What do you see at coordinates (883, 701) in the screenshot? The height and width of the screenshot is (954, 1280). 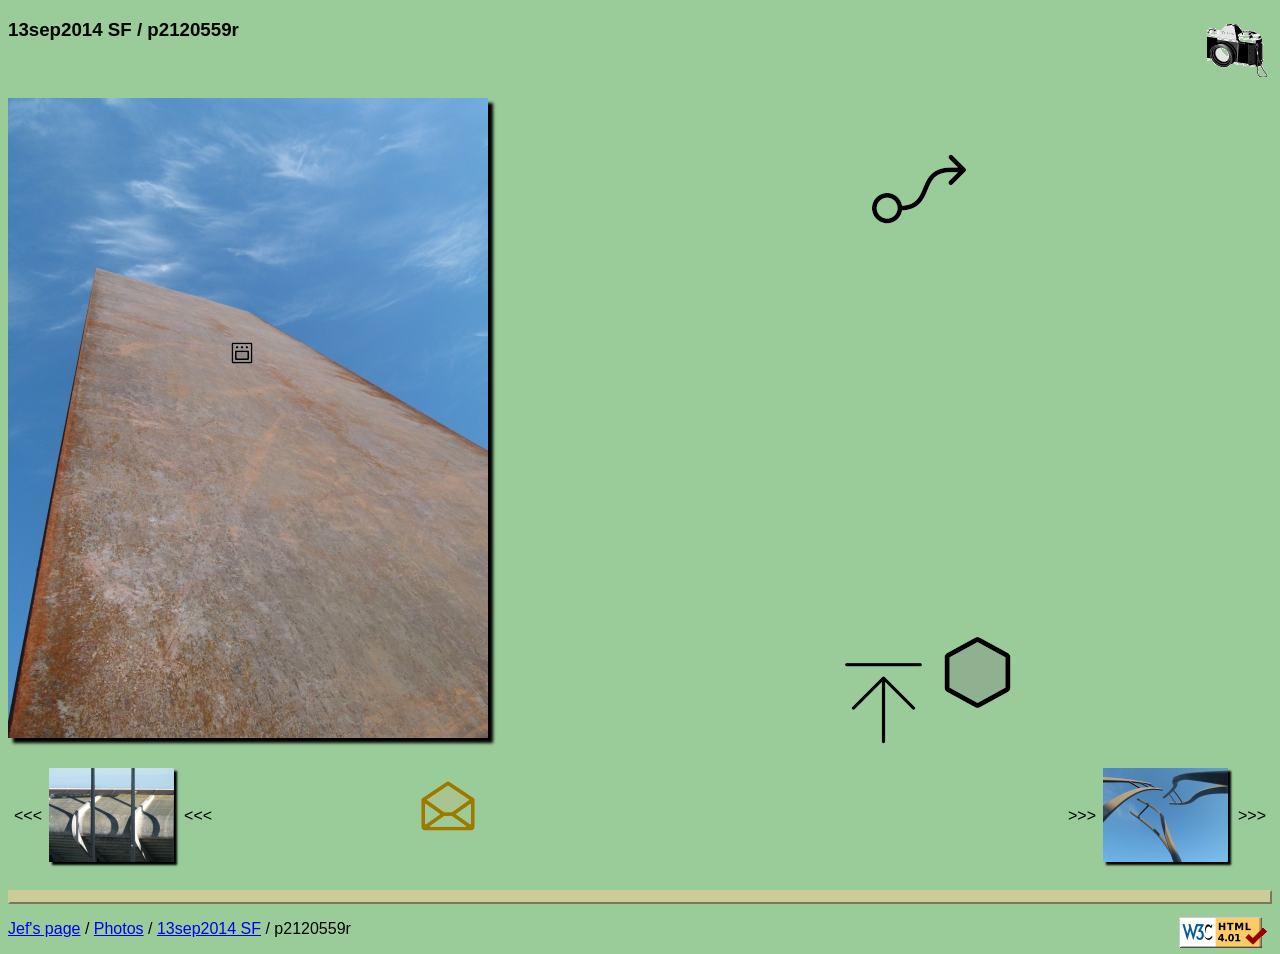 I see `scroll to top of page` at bounding box center [883, 701].